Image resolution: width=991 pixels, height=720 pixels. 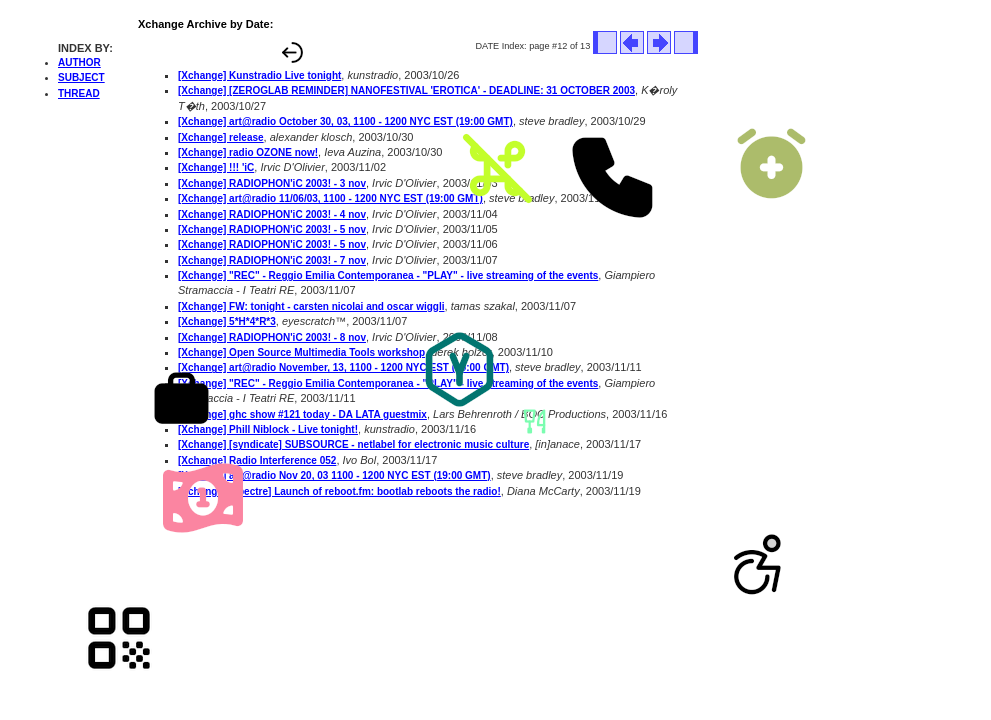 I want to click on exit or leave current screen, so click(x=292, y=52).